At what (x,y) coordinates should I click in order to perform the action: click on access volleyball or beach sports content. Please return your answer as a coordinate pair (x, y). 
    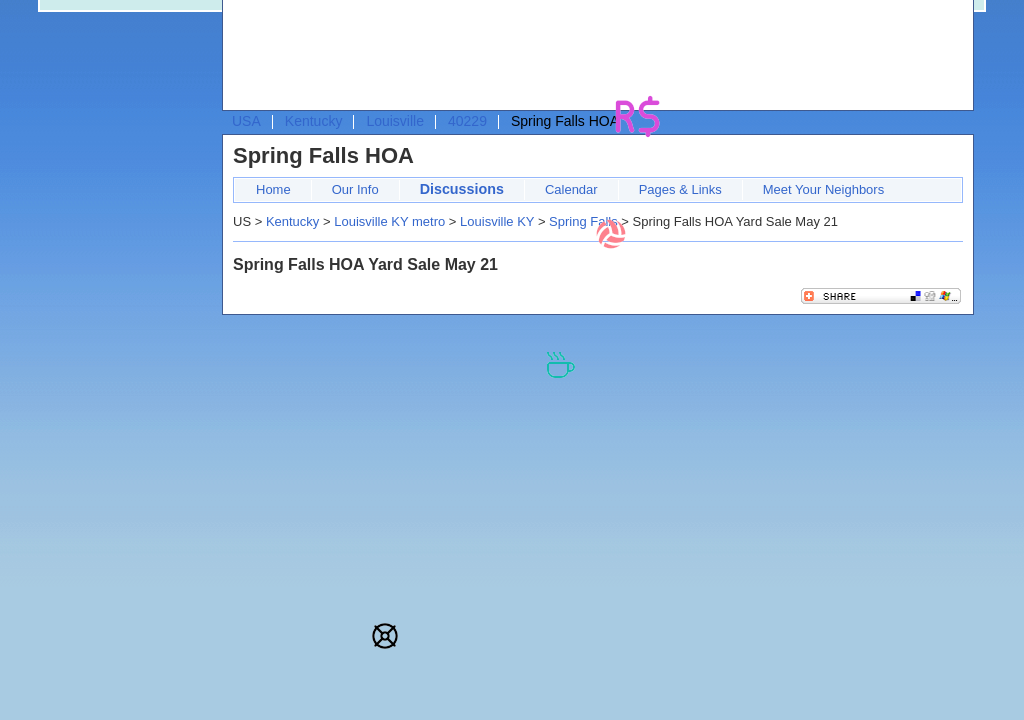
    Looking at the image, I should click on (611, 234).